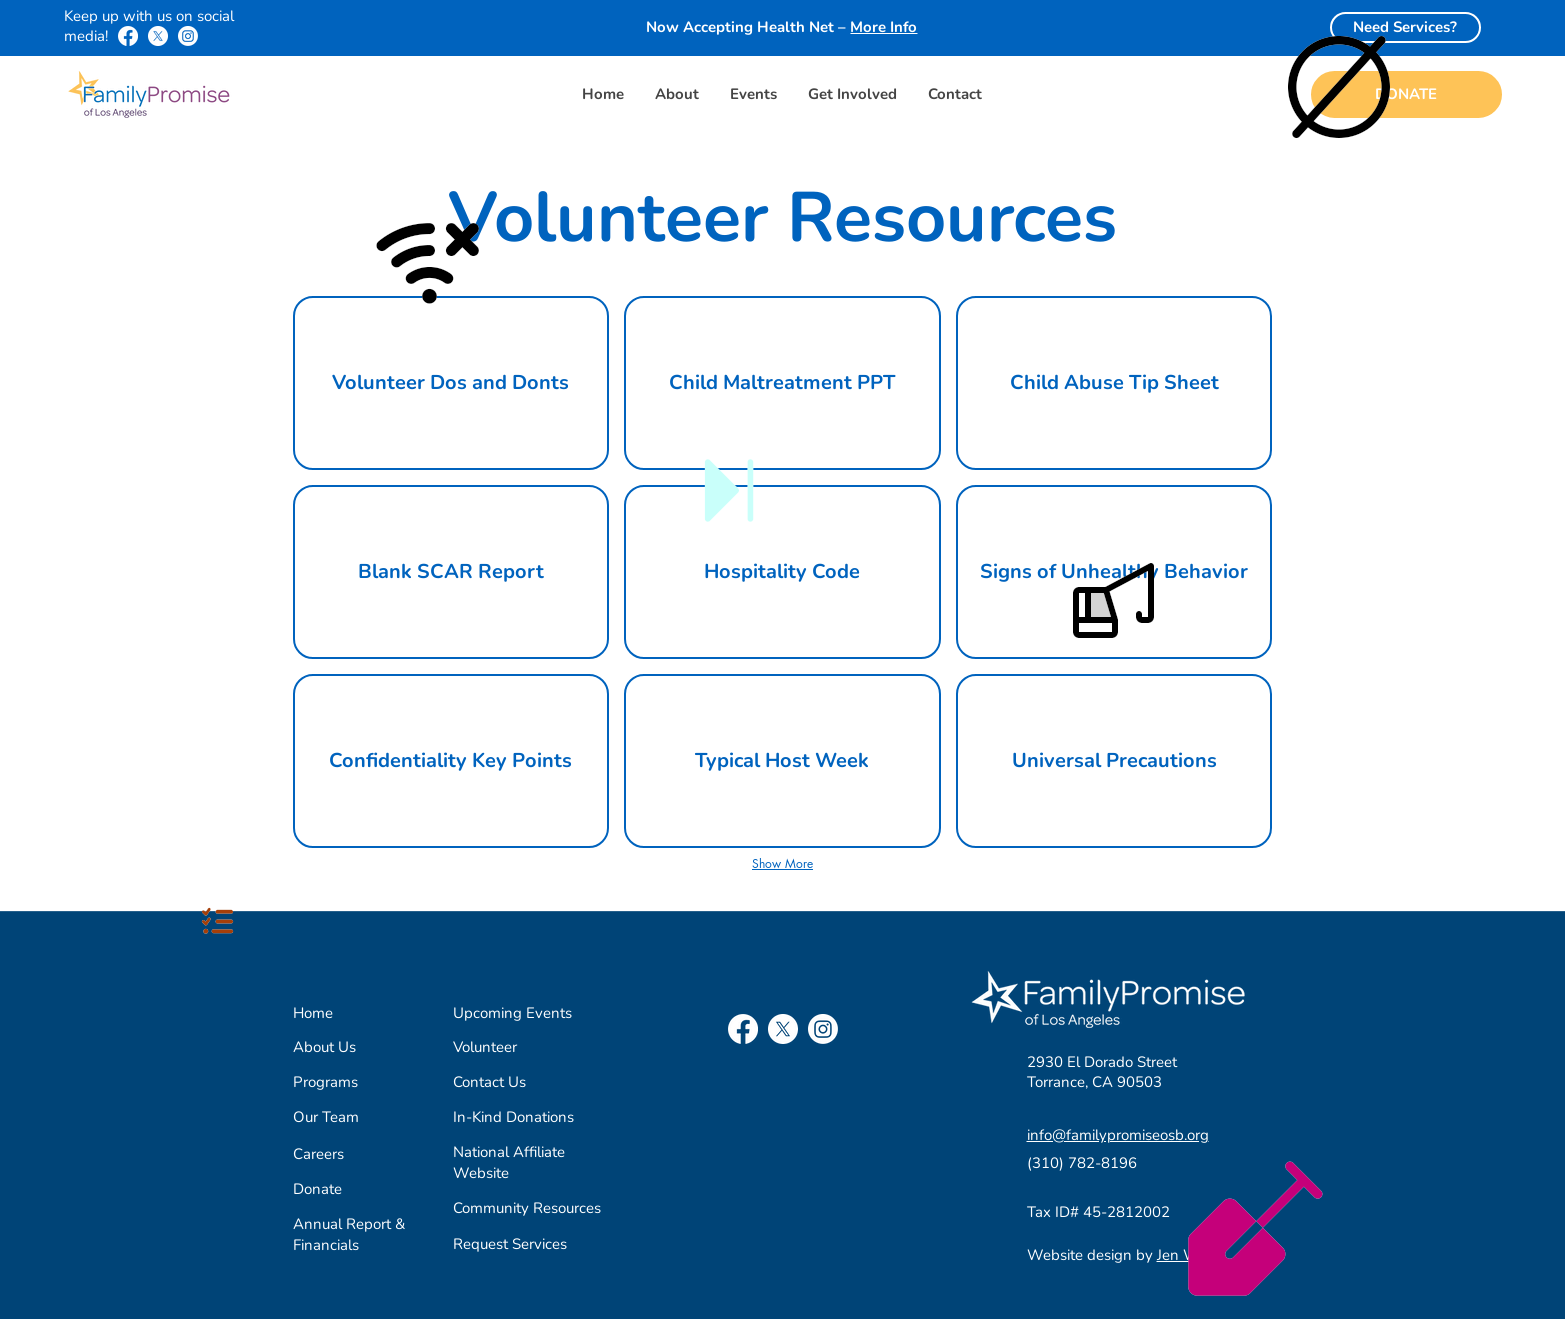 This screenshot has height=1319, width=1565. What do you see at coordinates (1339, 87) in the screenshot?
I see `indicates an empty or null state` at bounding box center [1339, 87].